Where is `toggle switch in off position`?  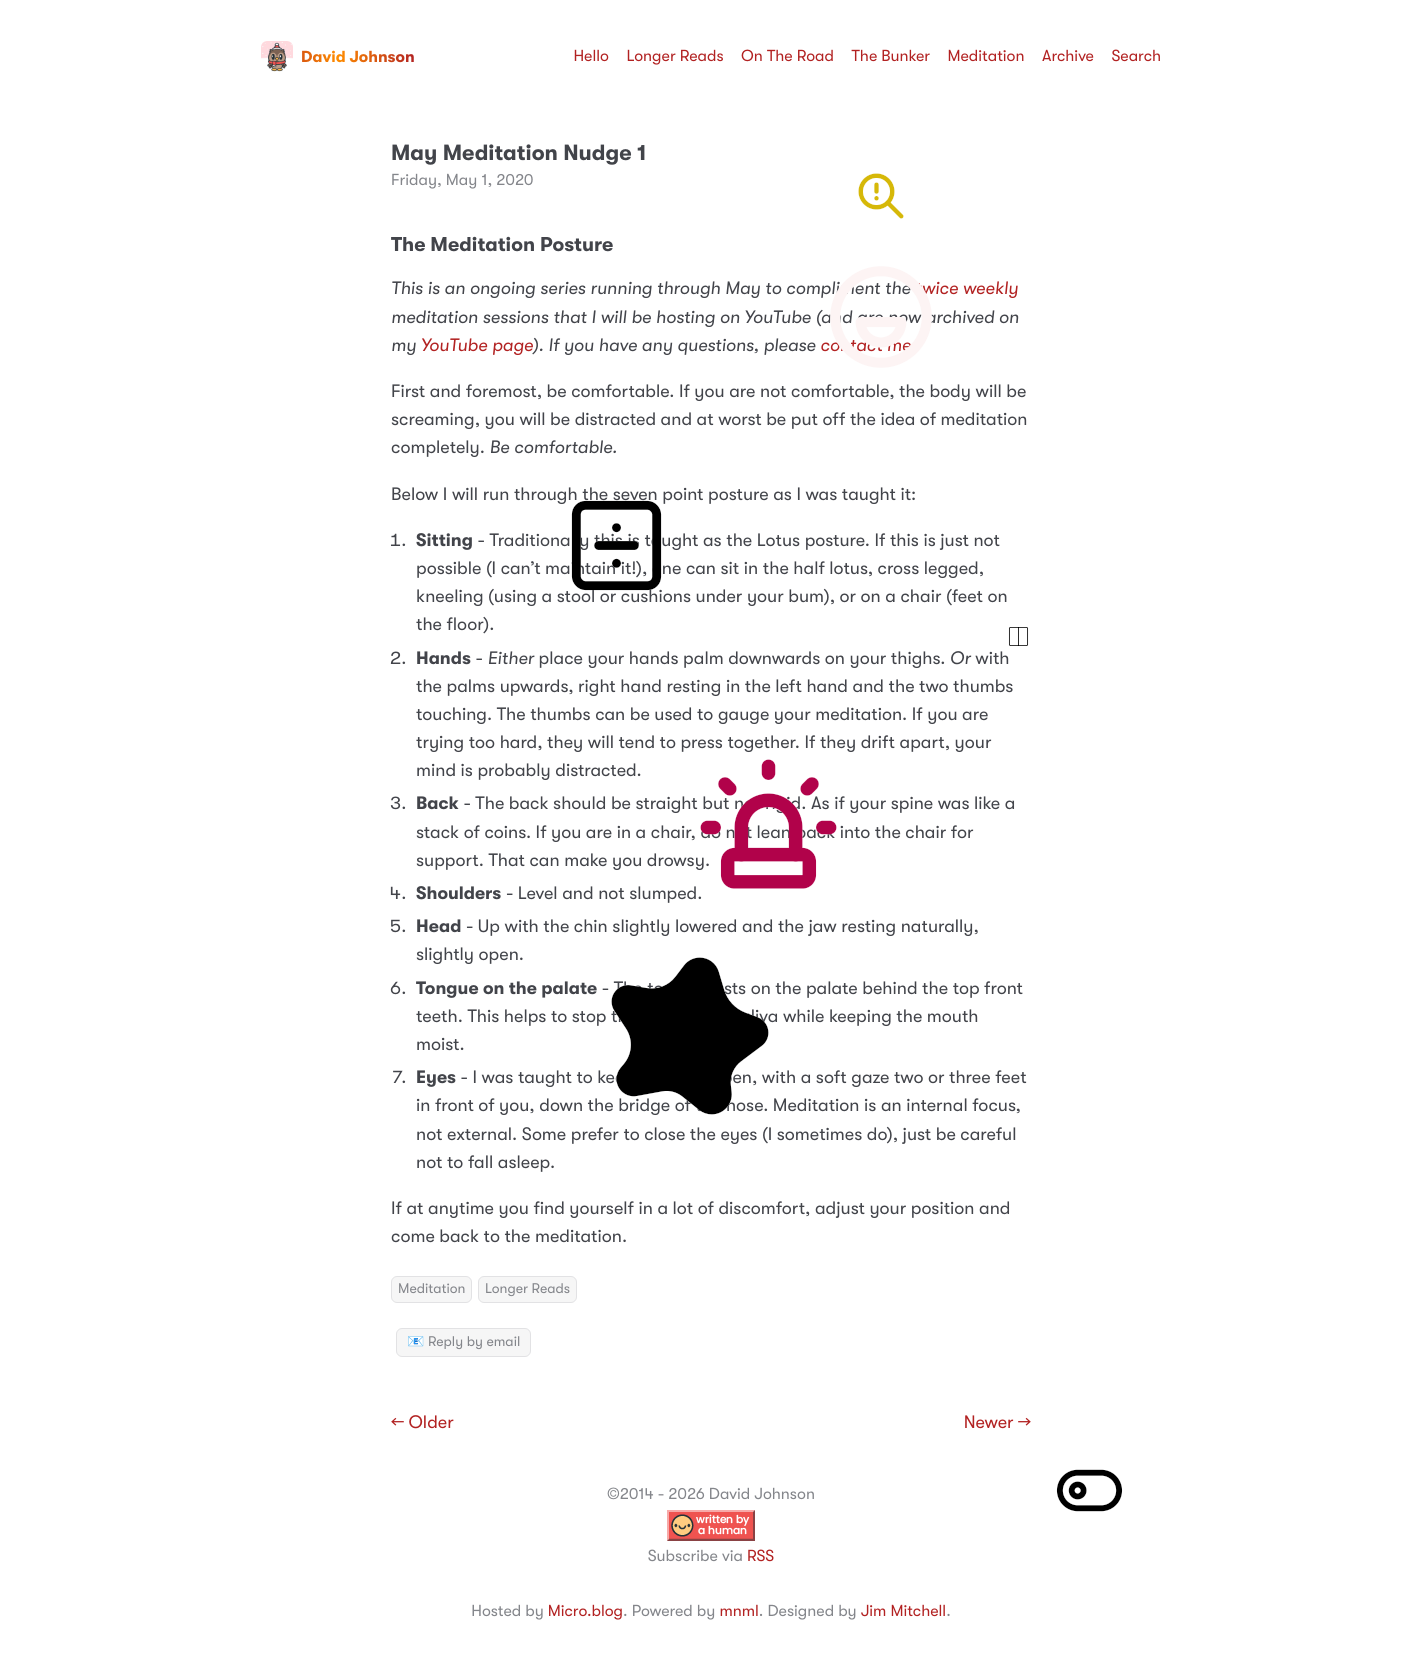
toggle switch in off position is located at coordinates (1089, 1490).